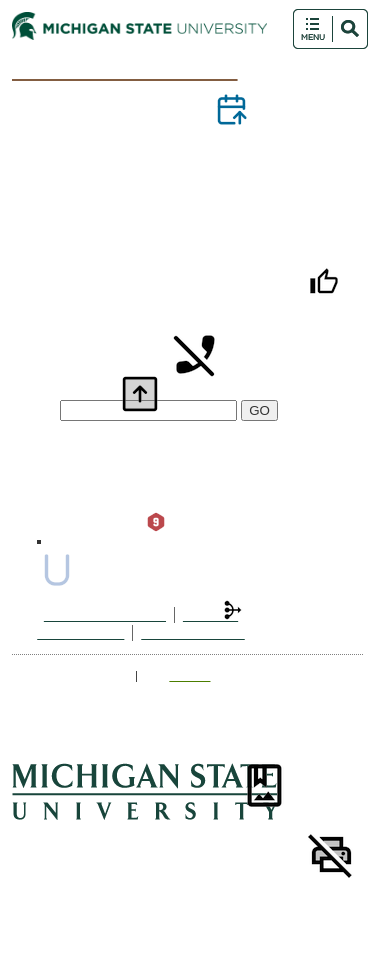 The width and height of the screenshot is (375, 975). I want to click on like or upvote content, so click(324, 282).